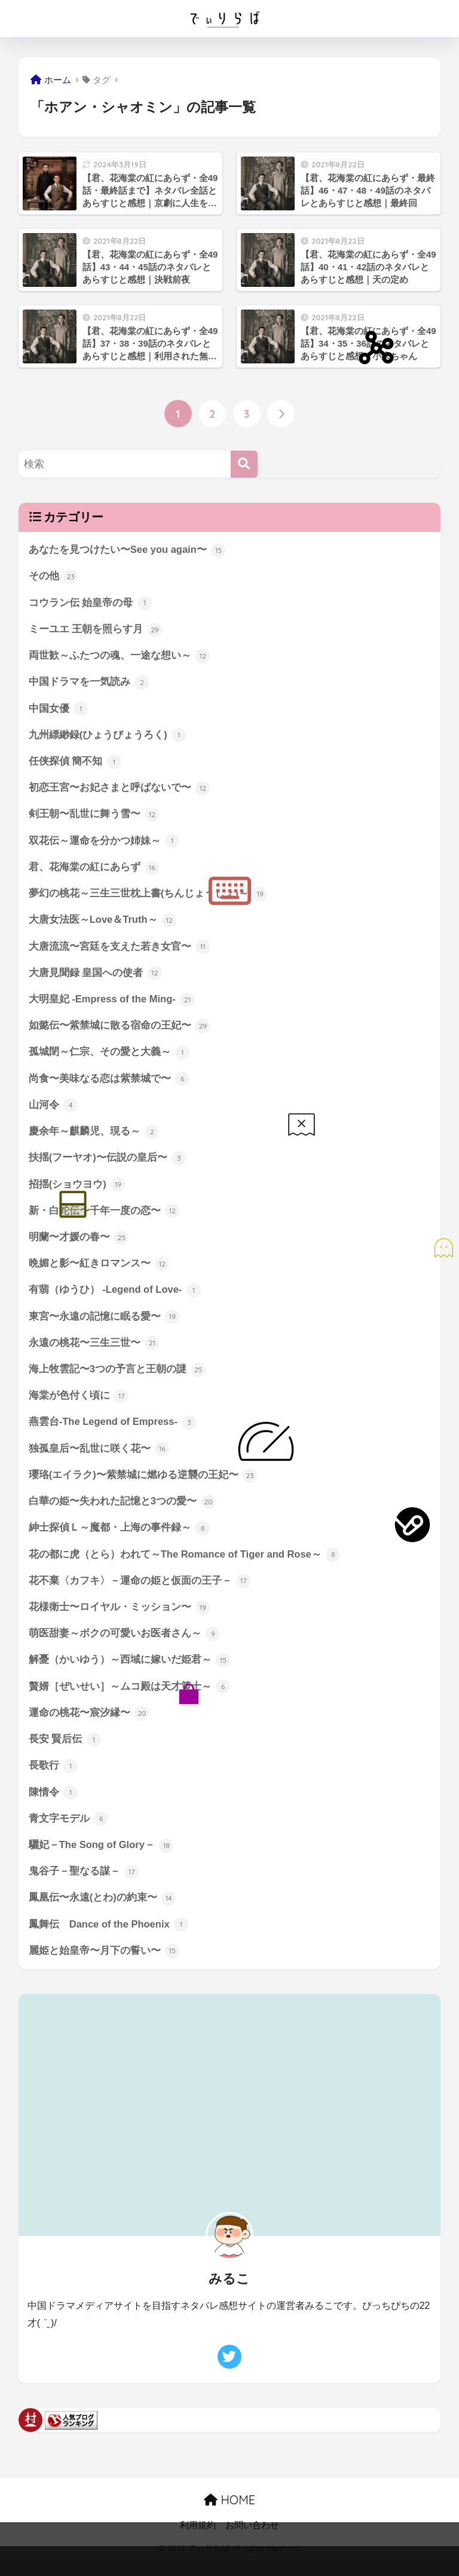 This screenshot has height=2576, width=459. Describe the element at coordinates (73, 1204) in the screenshot. I see `toggle bottom panel visibility` at that location.